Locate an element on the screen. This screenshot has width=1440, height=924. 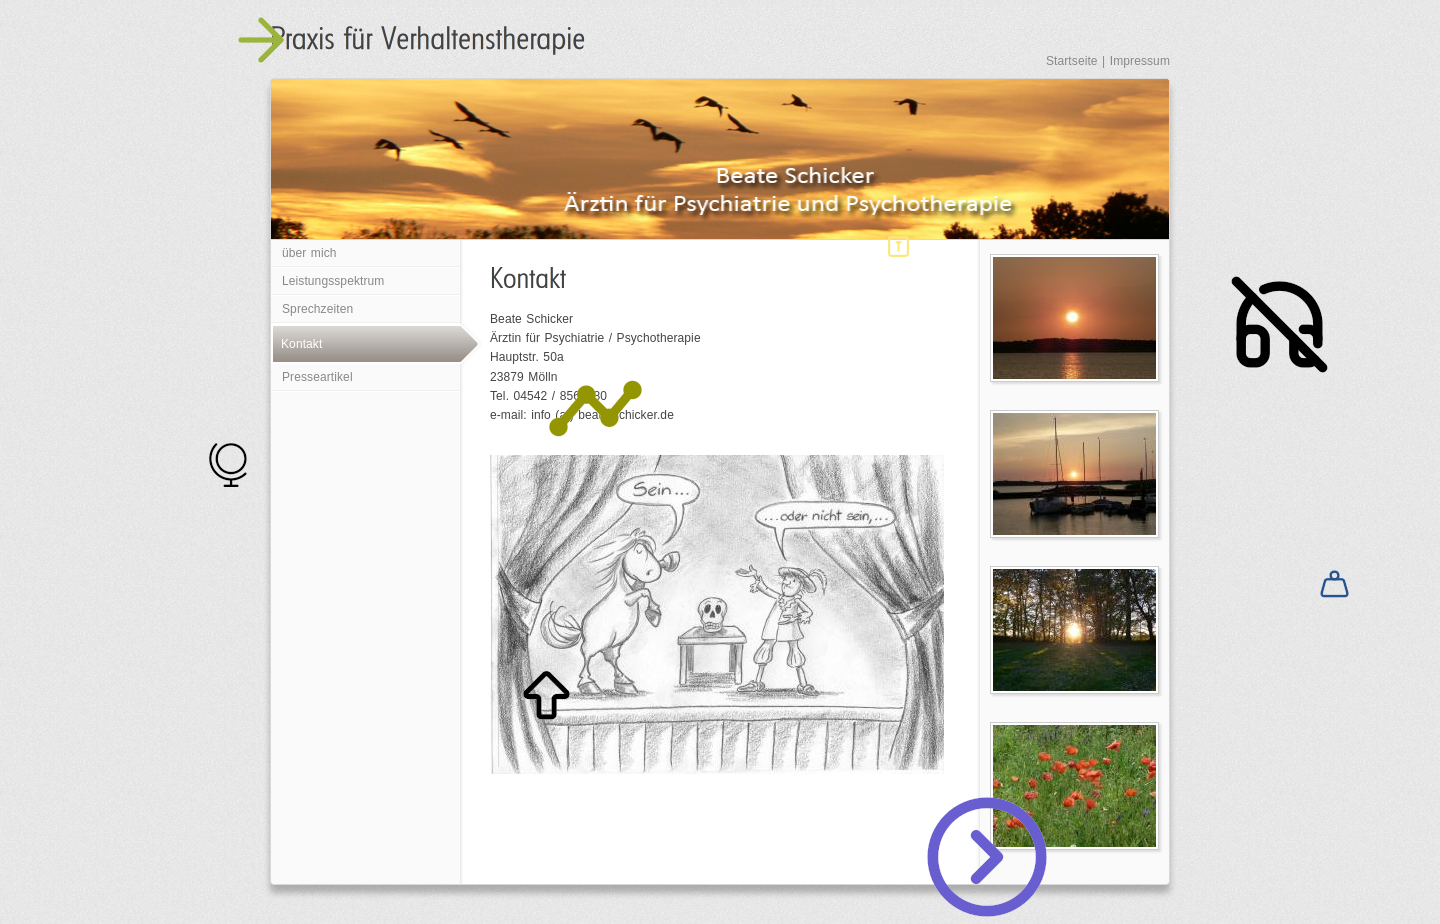
access global or international settings is located at coordinates (229, 463).